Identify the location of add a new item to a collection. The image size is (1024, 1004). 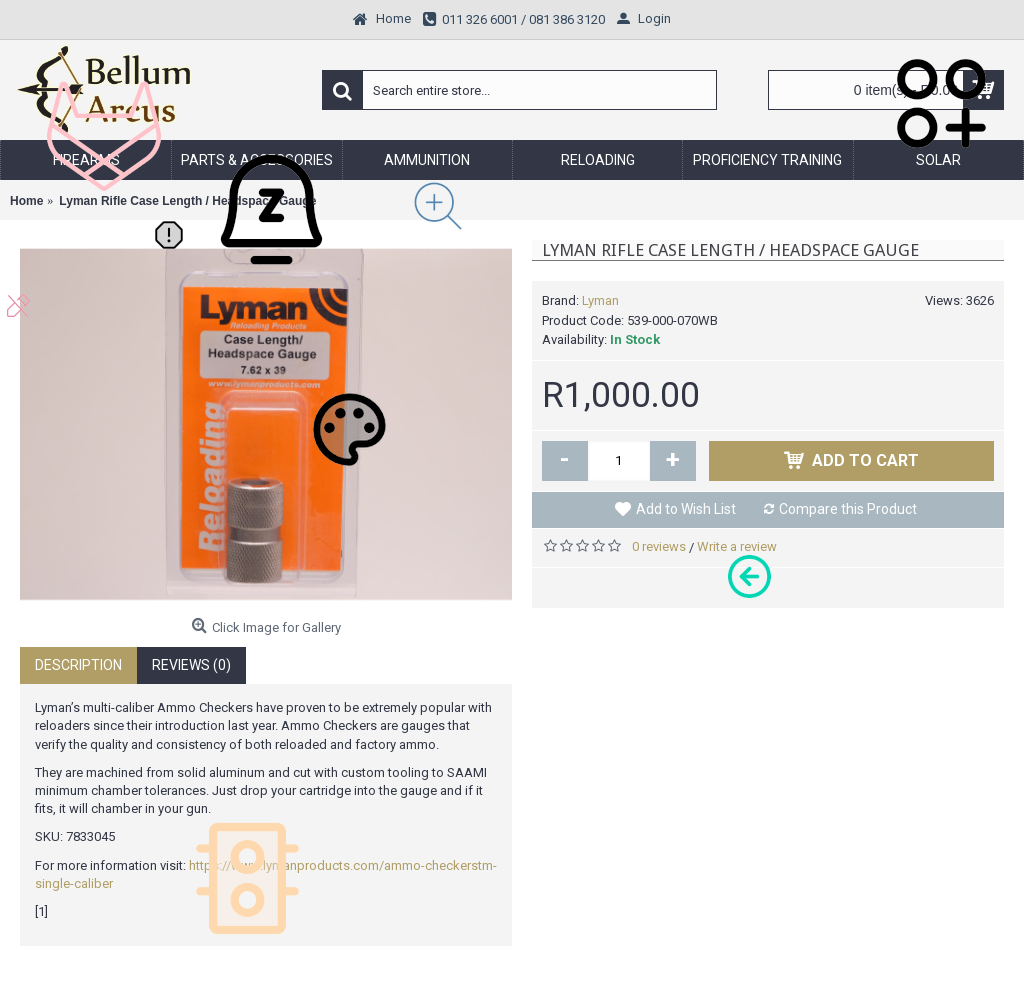
(941, 103).